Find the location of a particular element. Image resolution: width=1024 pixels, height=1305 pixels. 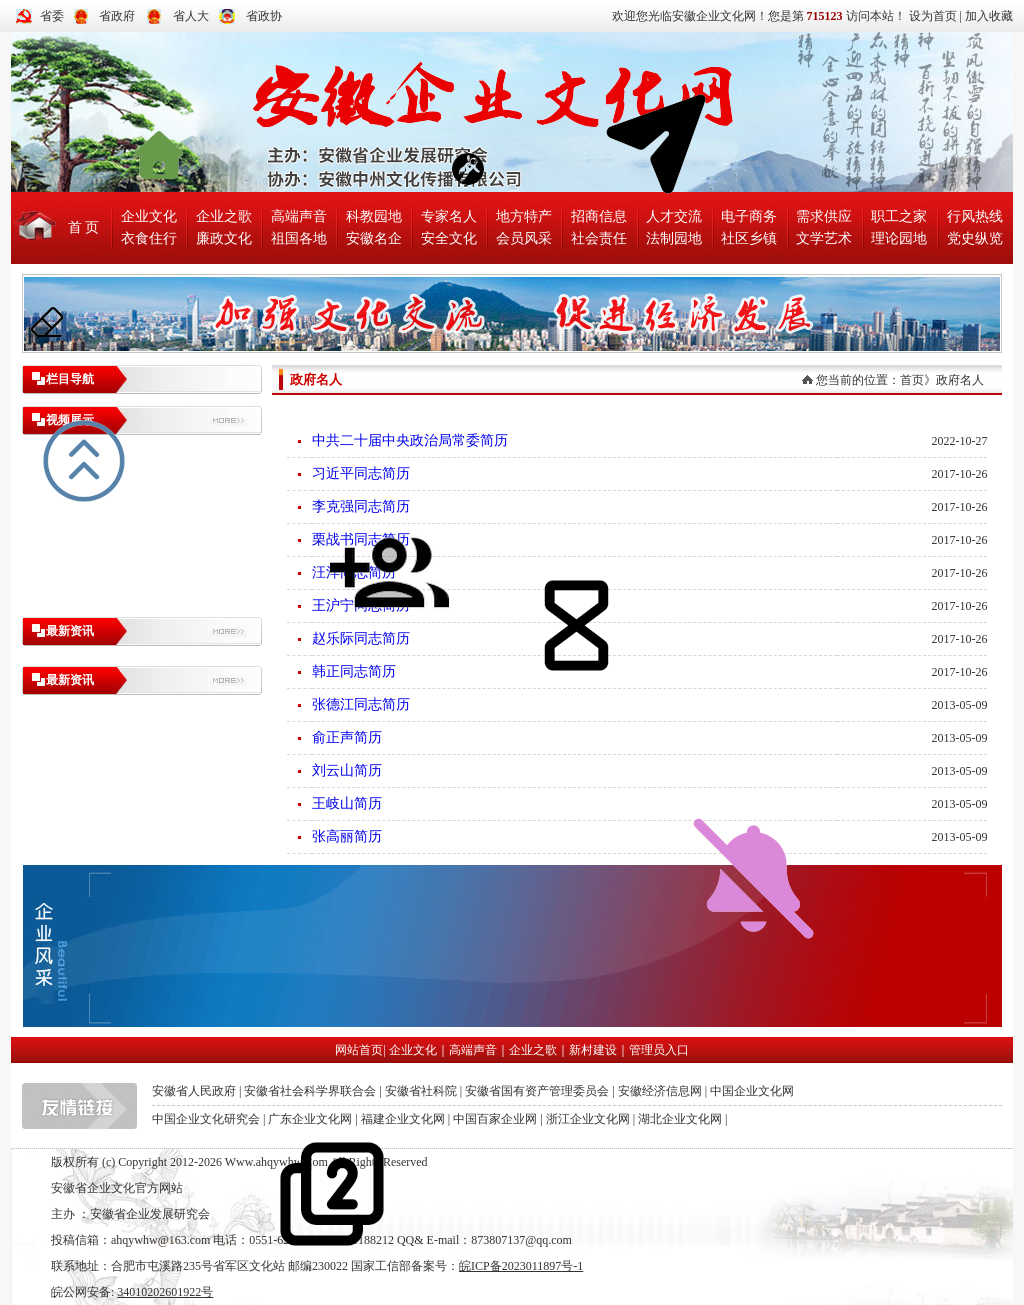

view second item in a collection is located at coordinates (332, 1194).